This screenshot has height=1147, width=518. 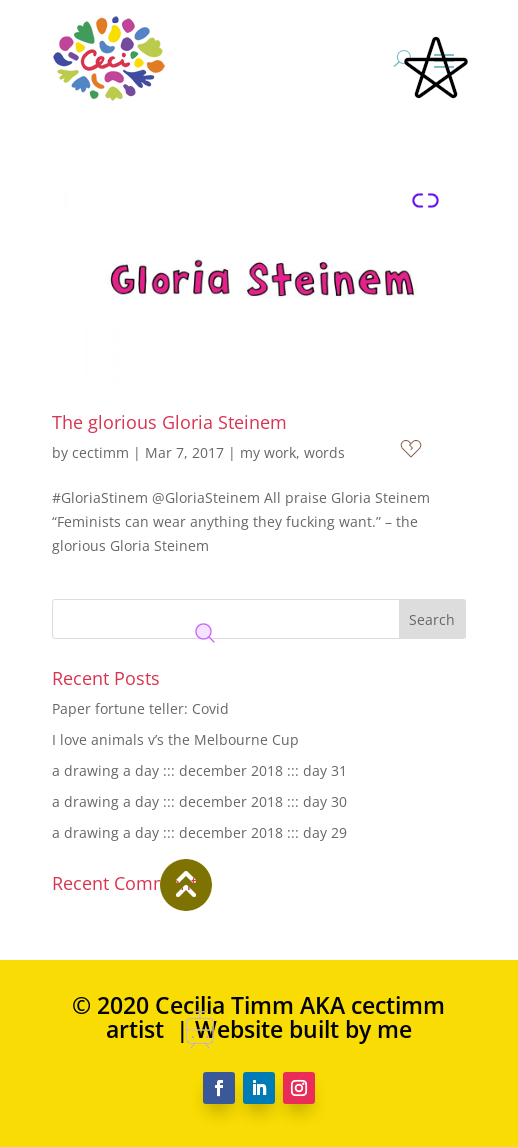 What do you see at coordinates (200, 1030) in the screenshot?
I see `access public transit or tram routes` at bounding box center [200, 1030].